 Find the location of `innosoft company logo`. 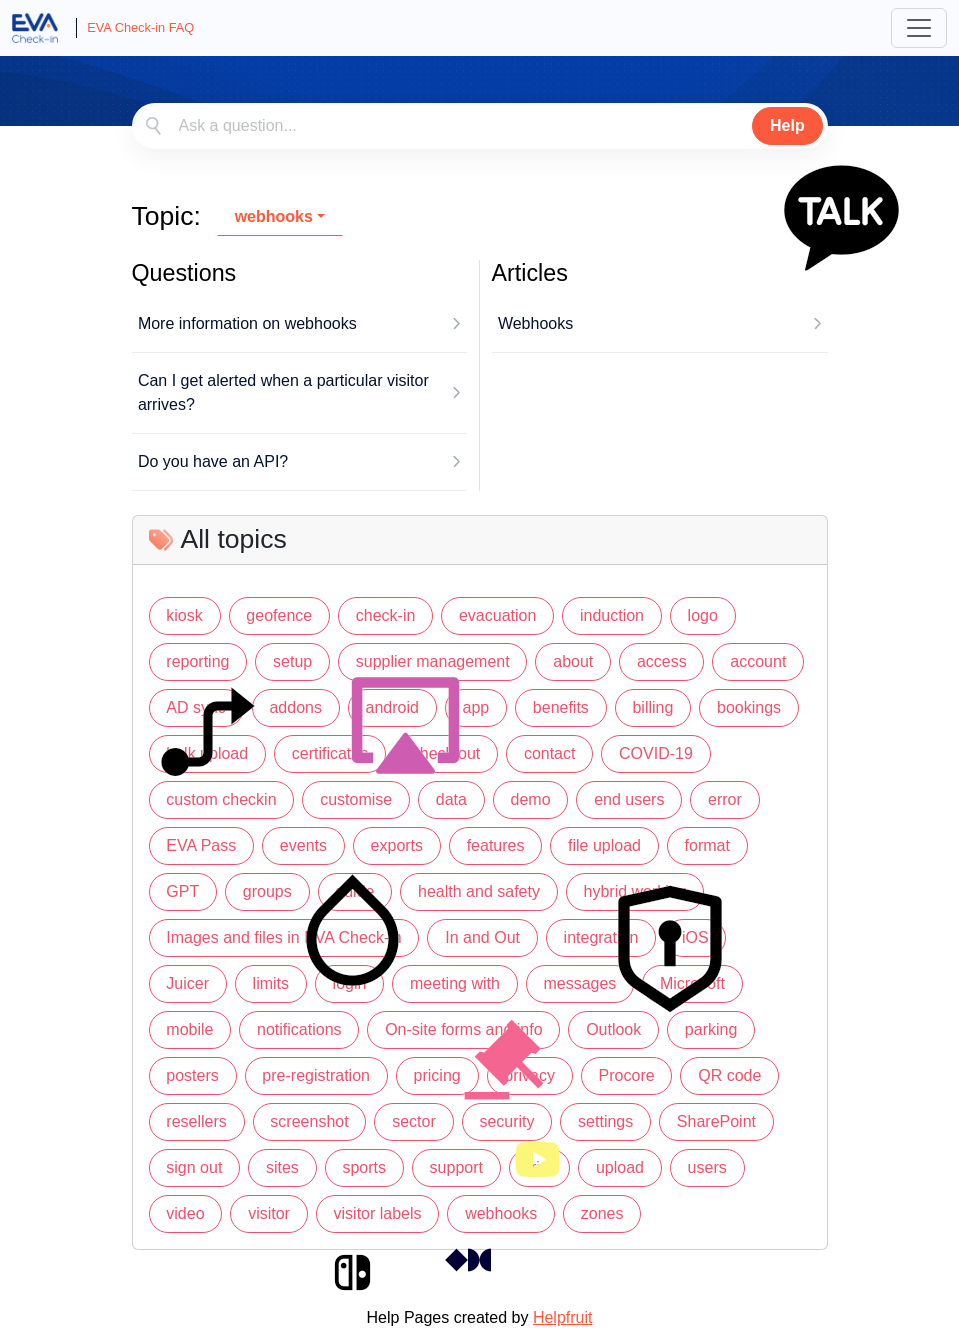

innosoft company logo is located at coordinates (468, 1260).